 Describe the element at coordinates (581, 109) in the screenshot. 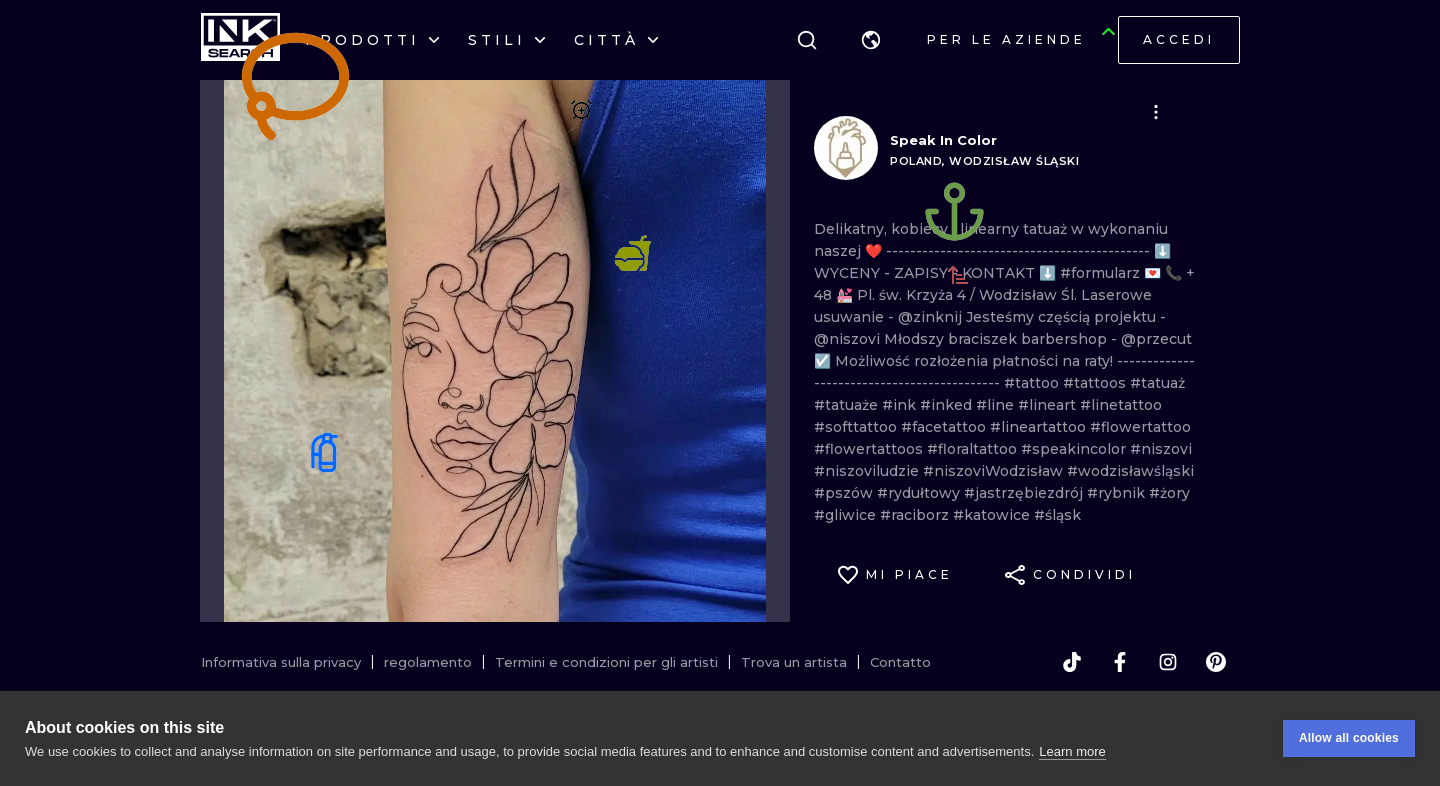

I see `add a new alarm` at that location.